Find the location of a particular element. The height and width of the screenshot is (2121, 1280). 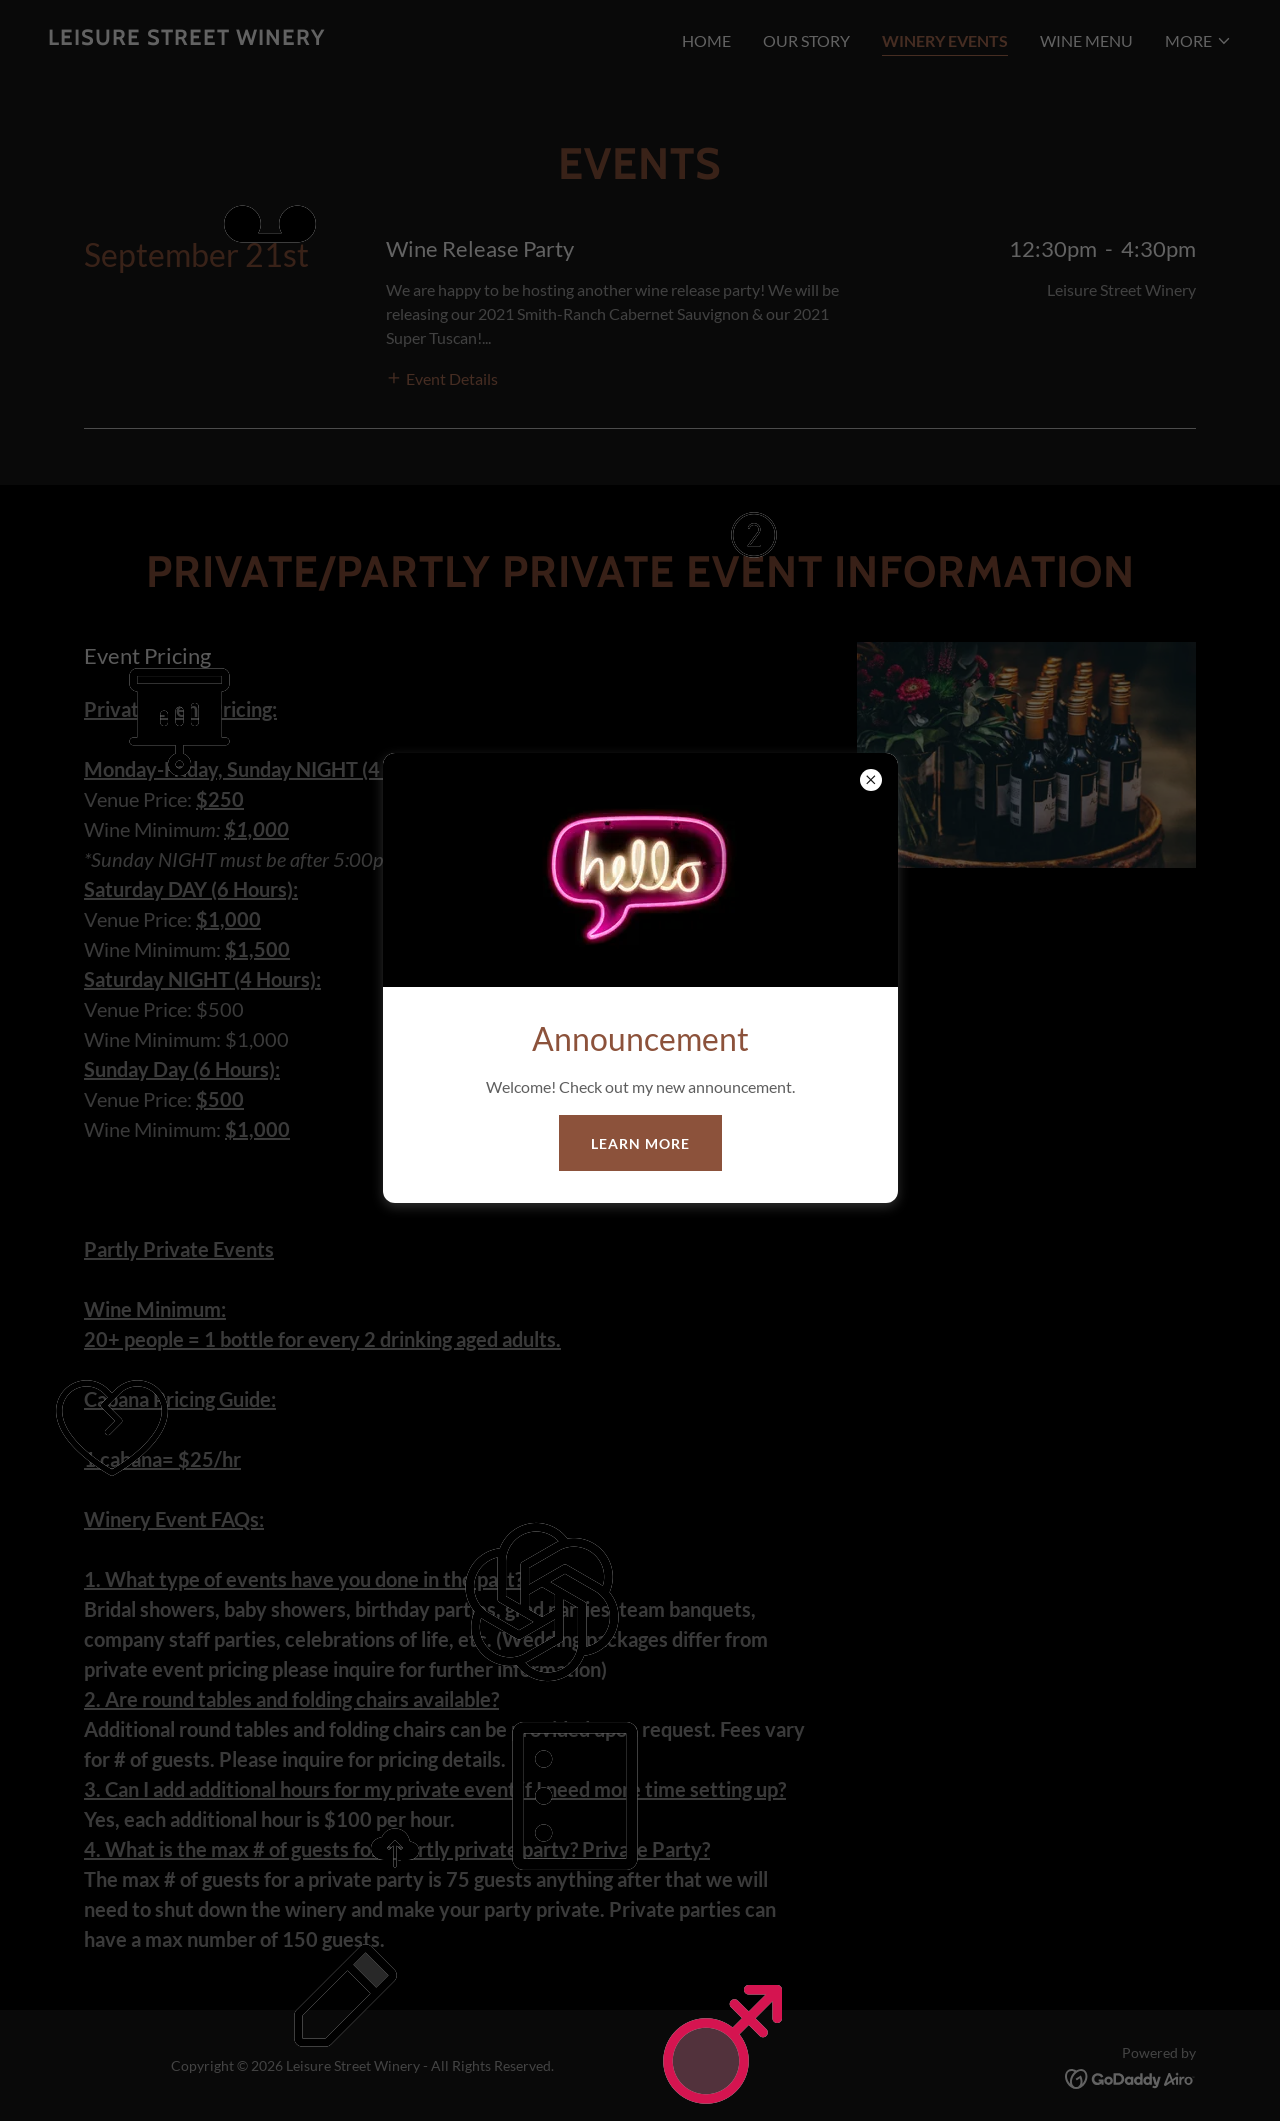

edit content or text is located at coordinates (343, 1997).